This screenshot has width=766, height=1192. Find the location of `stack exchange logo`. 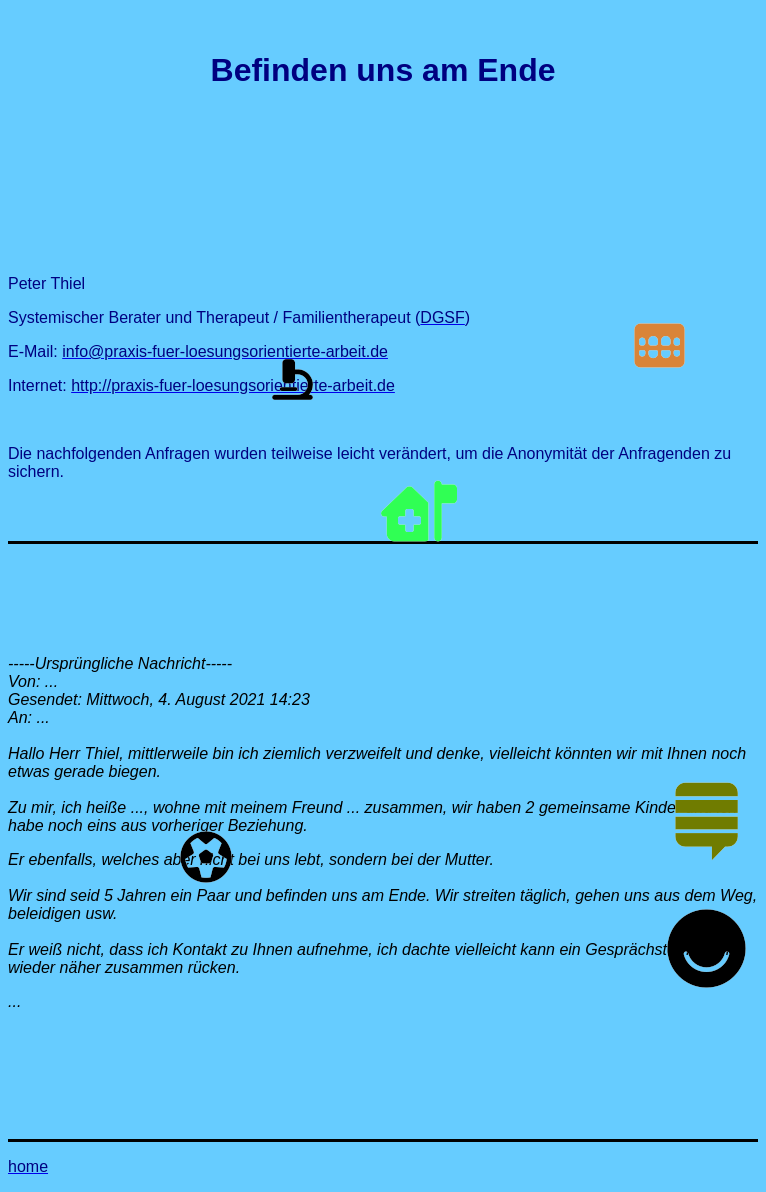

stack exchange logo is located at coordinates (706, 821).